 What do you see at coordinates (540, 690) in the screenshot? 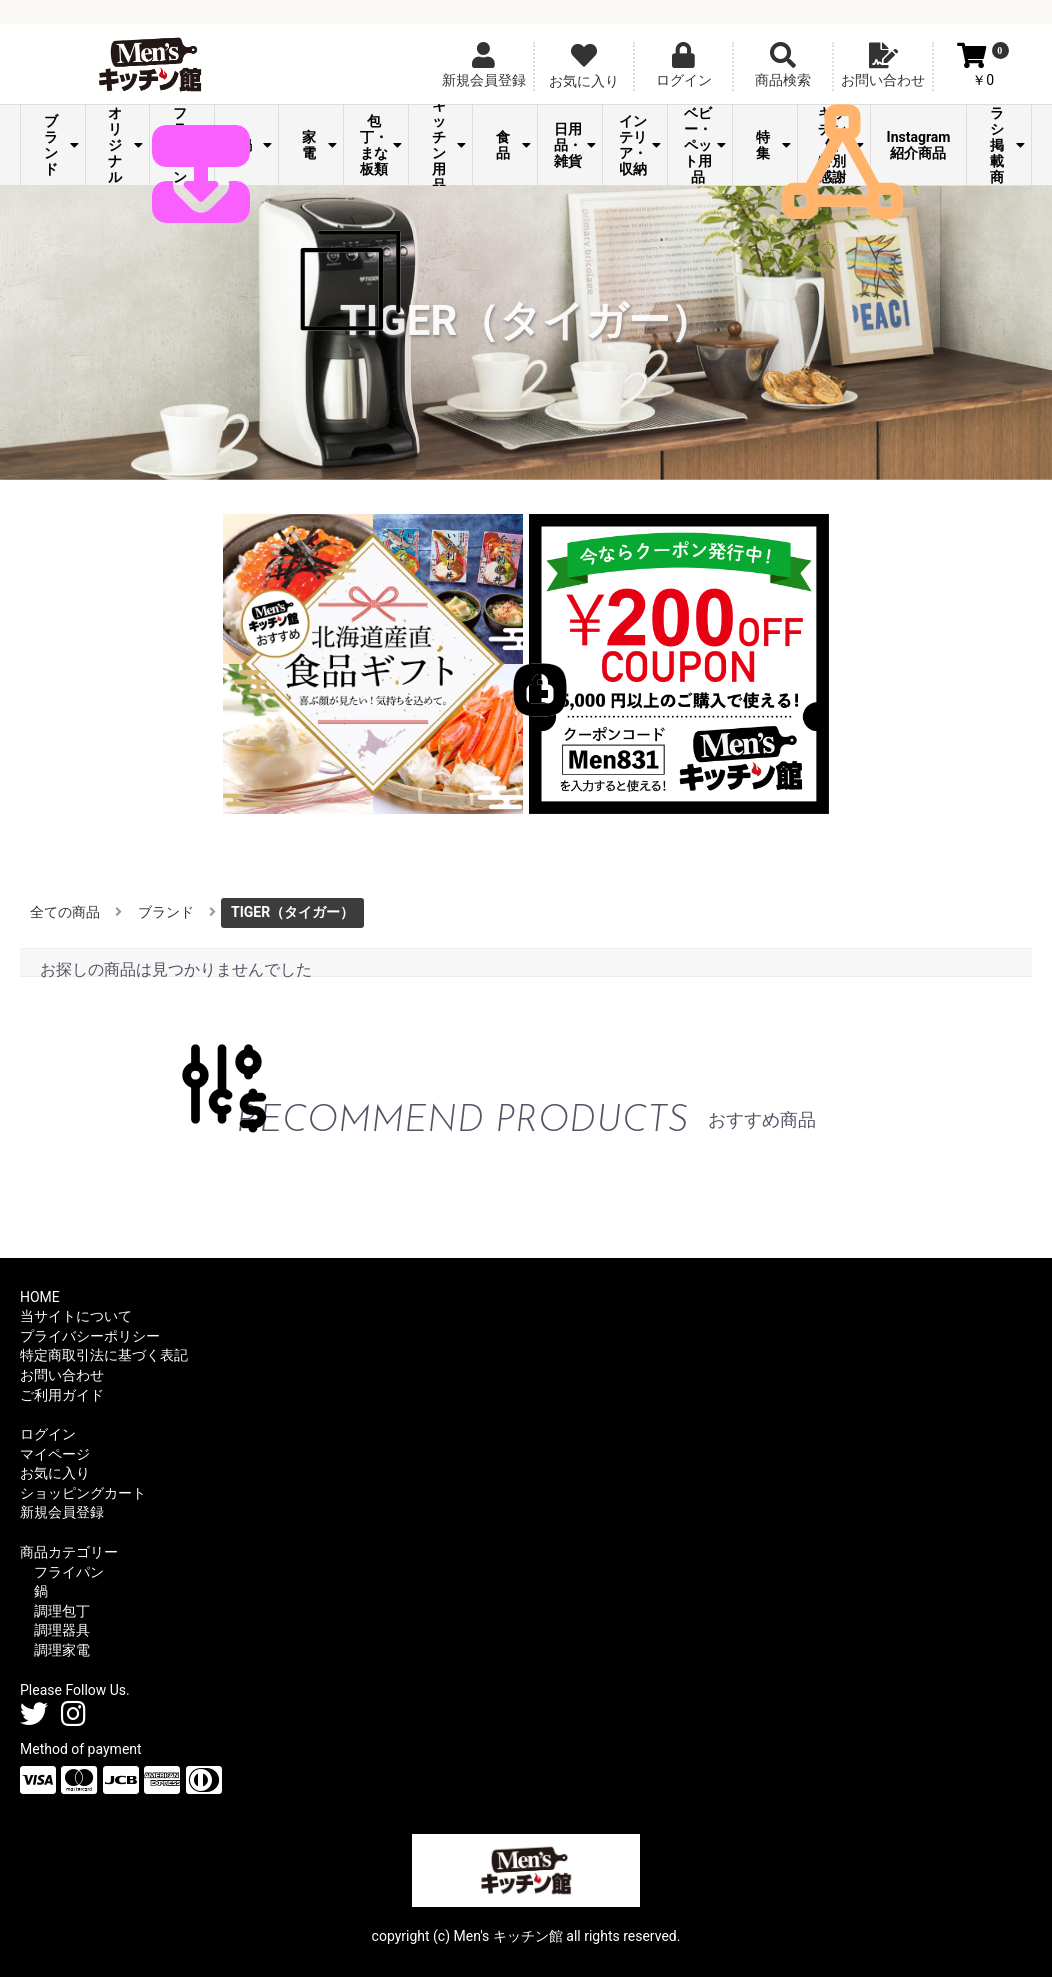
I see `access security or privacy settings` at bounding box center [540, 690].